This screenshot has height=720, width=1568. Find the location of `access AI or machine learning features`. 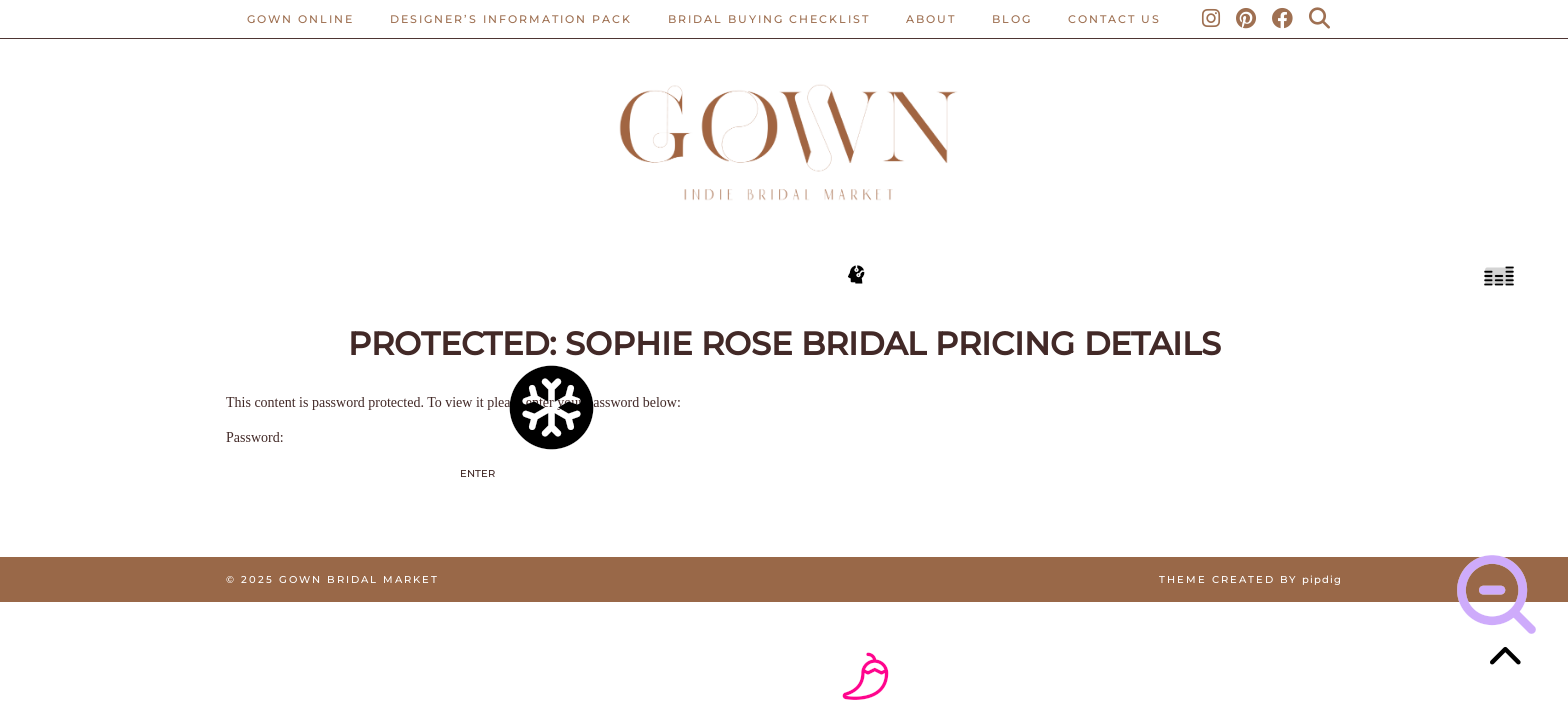

access AI or machine learning features is located at coordinates (856, 274).